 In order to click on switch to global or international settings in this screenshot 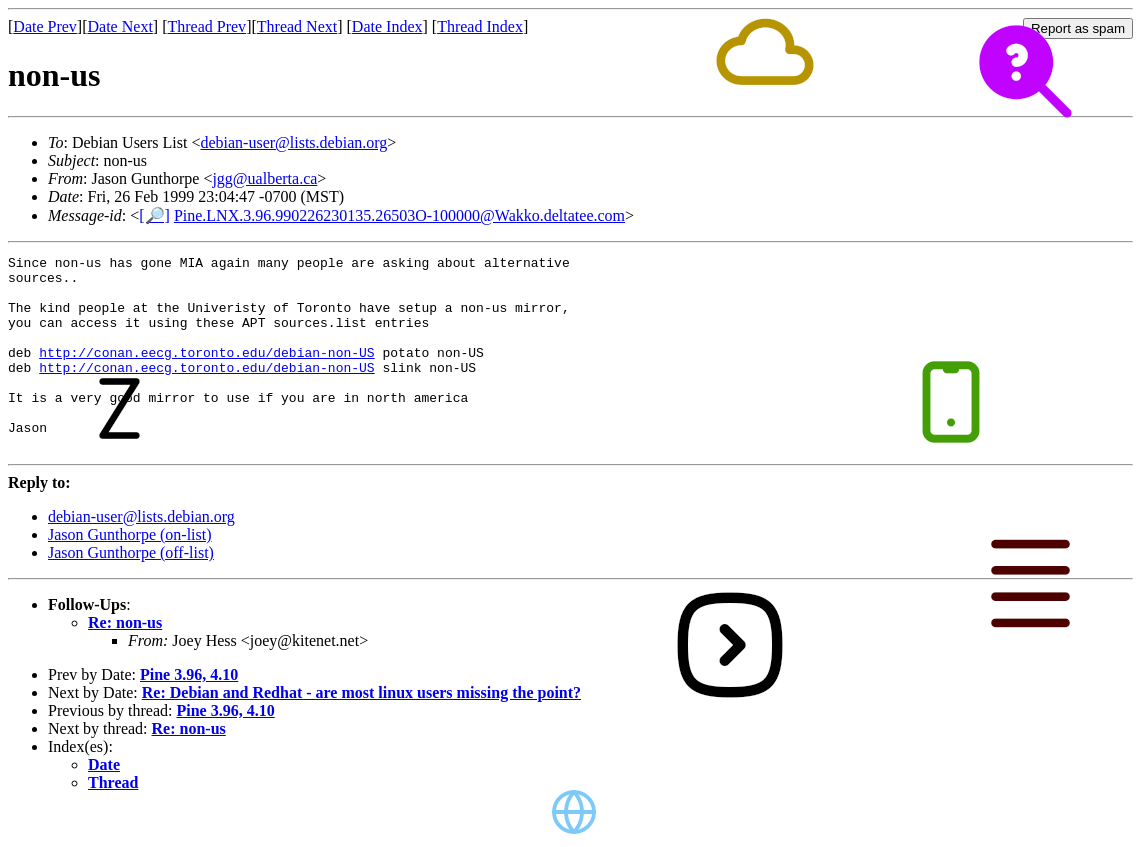, I will do `click(574, 812)`.